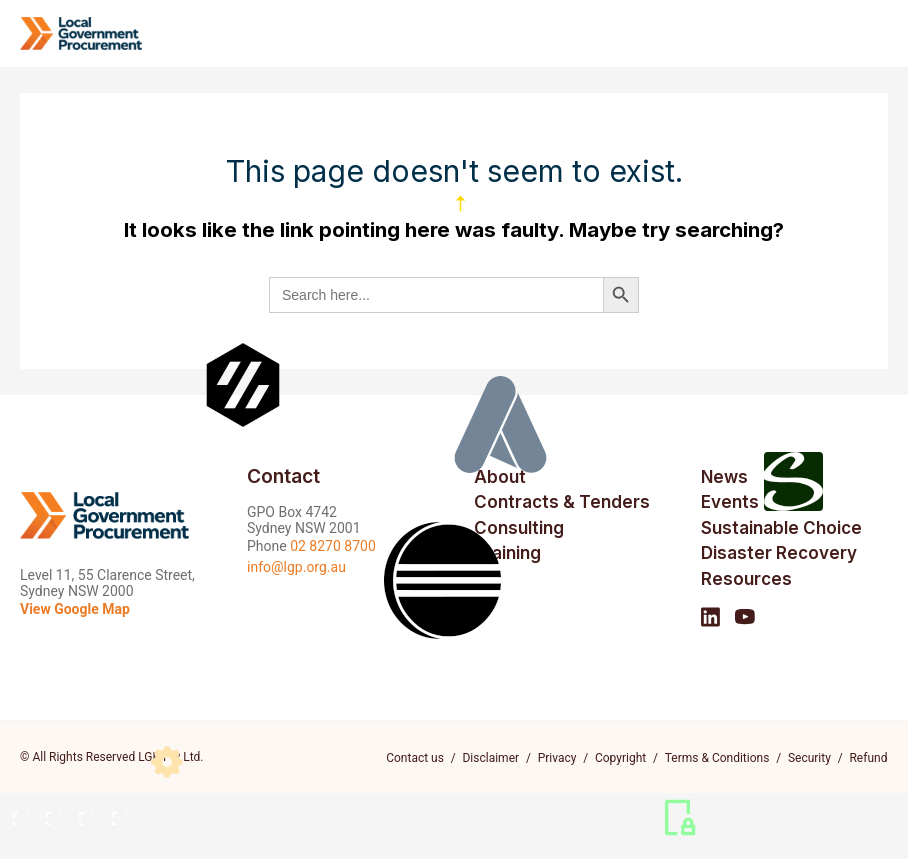 This screenshot has width=908, height=859. What do you see at coordinates (460, 203) in the screenshot?
I see `scroll to top of page` at bounding box center [460, 203].